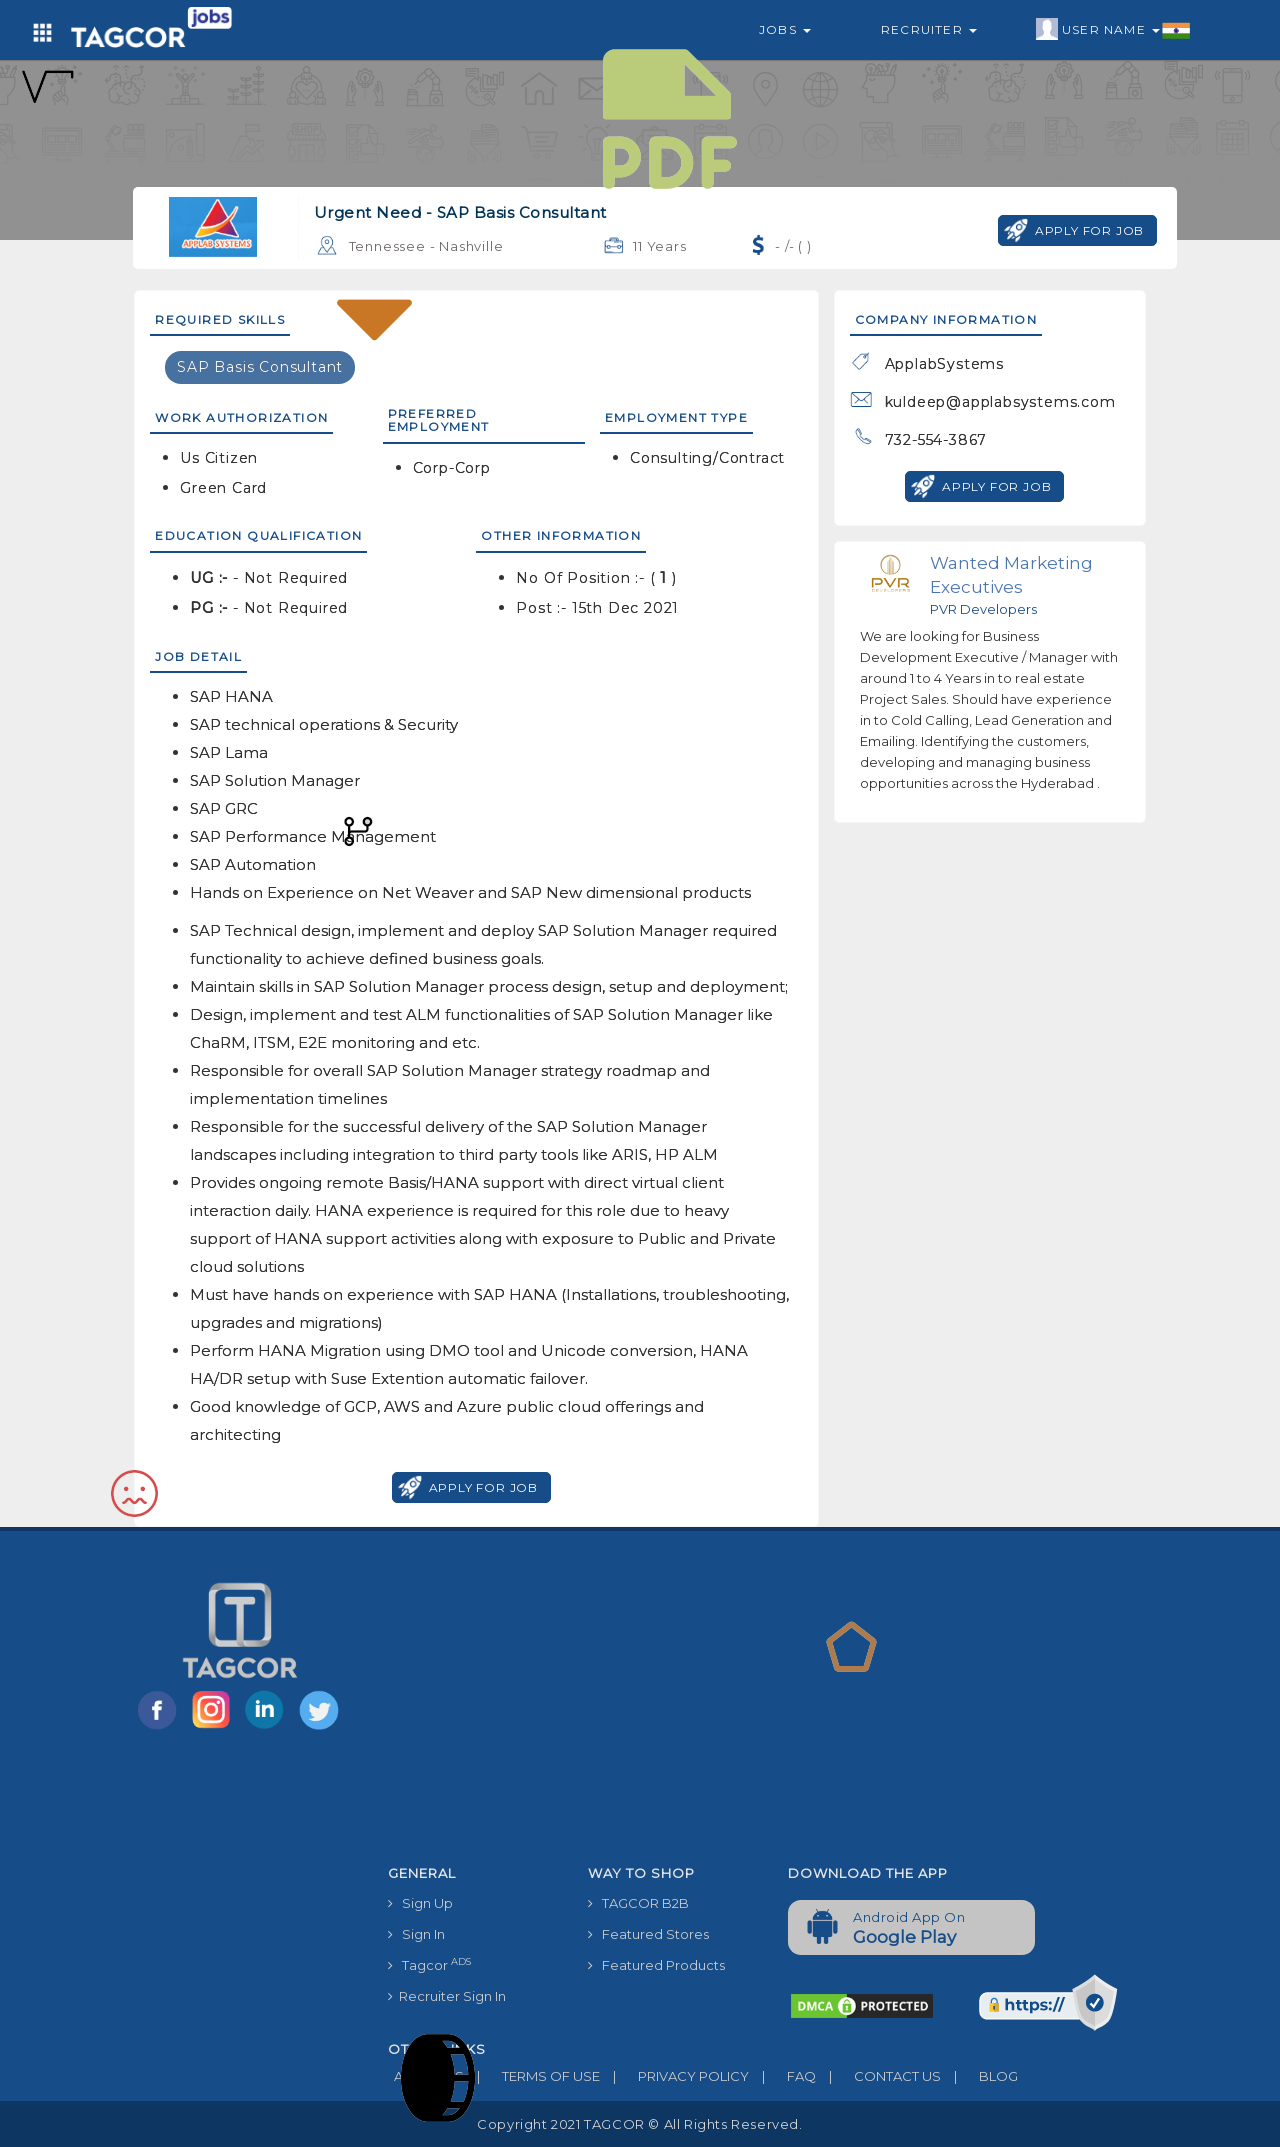  I want to click on calculate square root, so click(46, 83).